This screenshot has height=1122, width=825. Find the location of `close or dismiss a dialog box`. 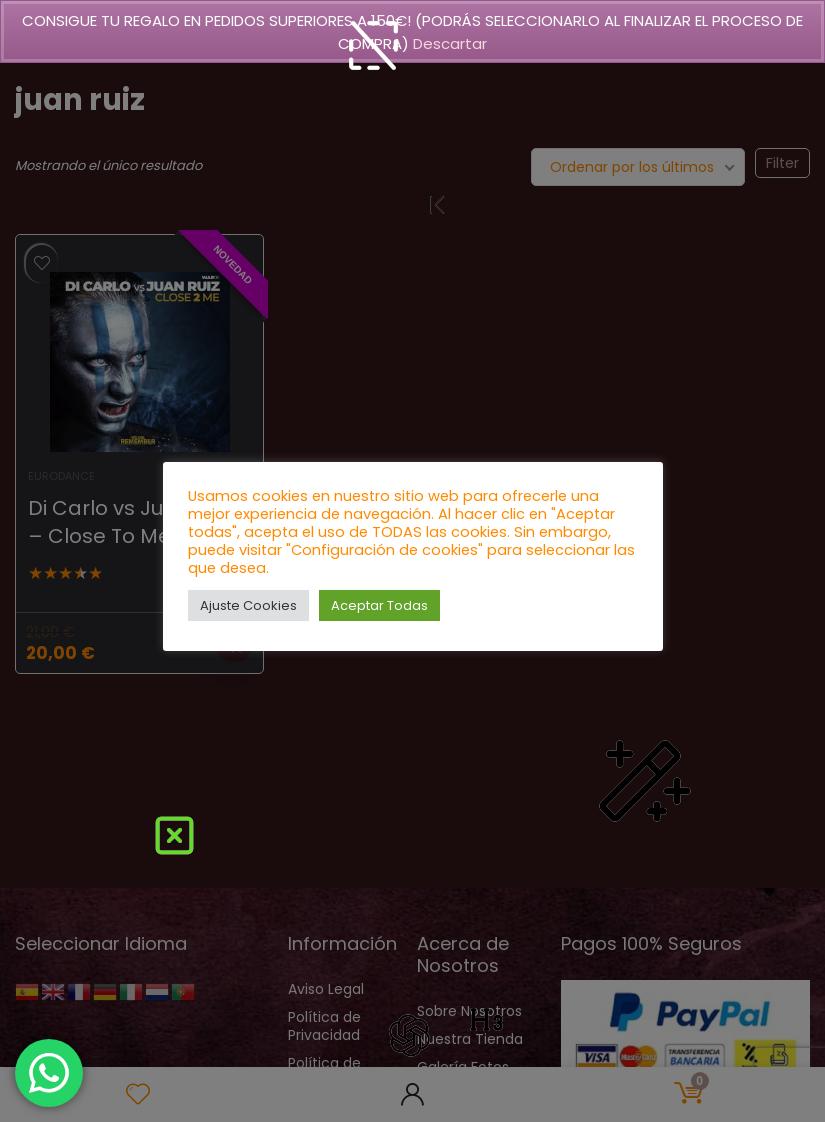

close or dismiss a dialog box is located at coordinates (174, 835).